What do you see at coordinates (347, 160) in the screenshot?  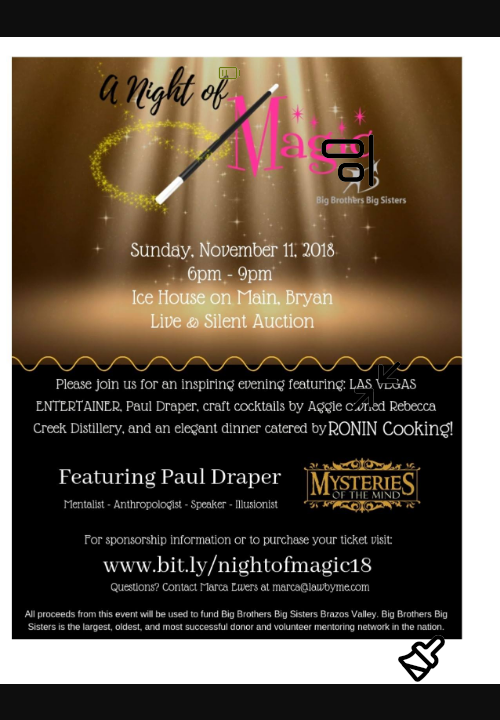 I see `align items to the bottom edge` at bounding box center [347, 160].